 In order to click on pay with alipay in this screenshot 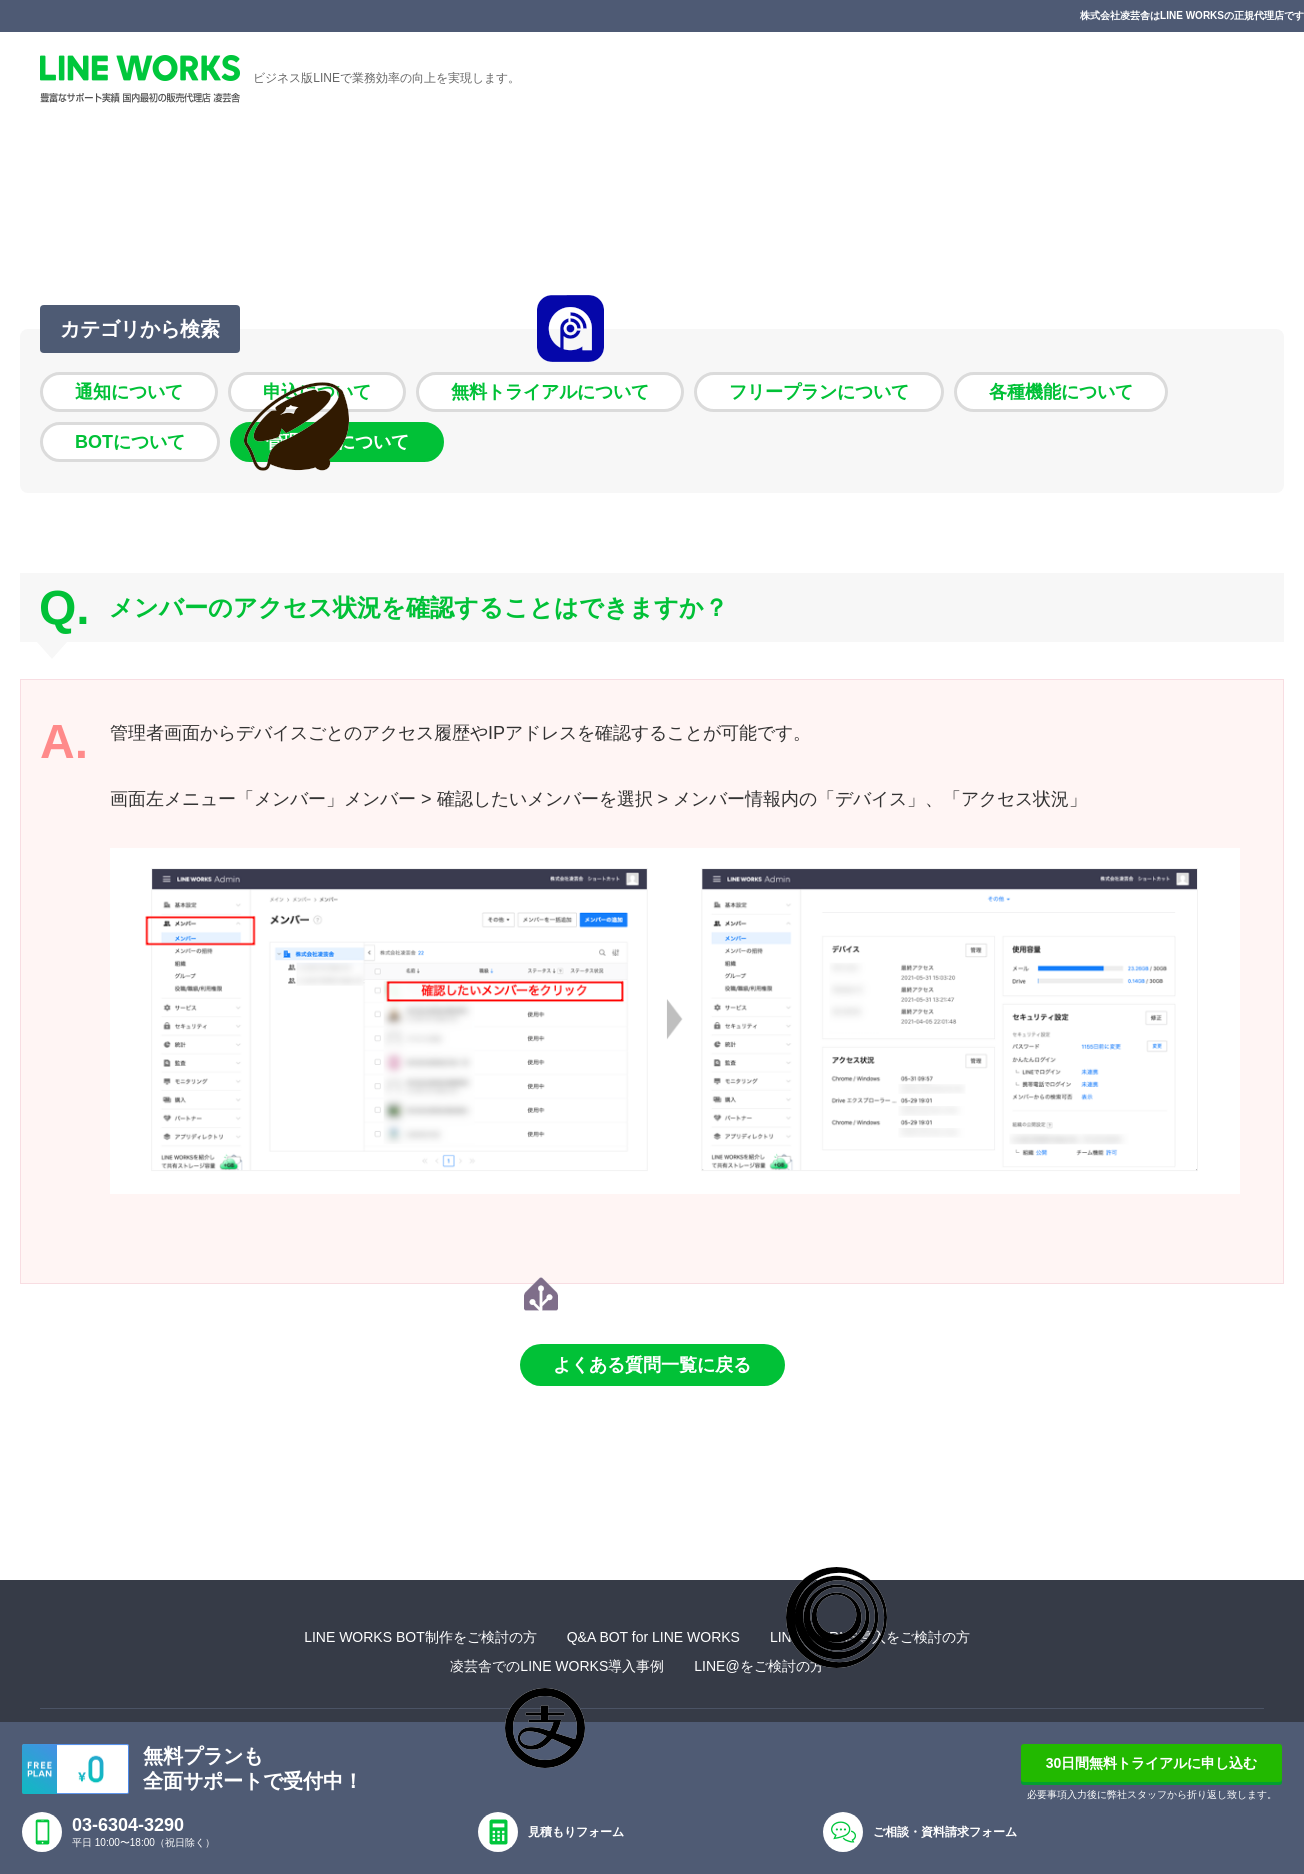, I will do `click(545, 1728)`.